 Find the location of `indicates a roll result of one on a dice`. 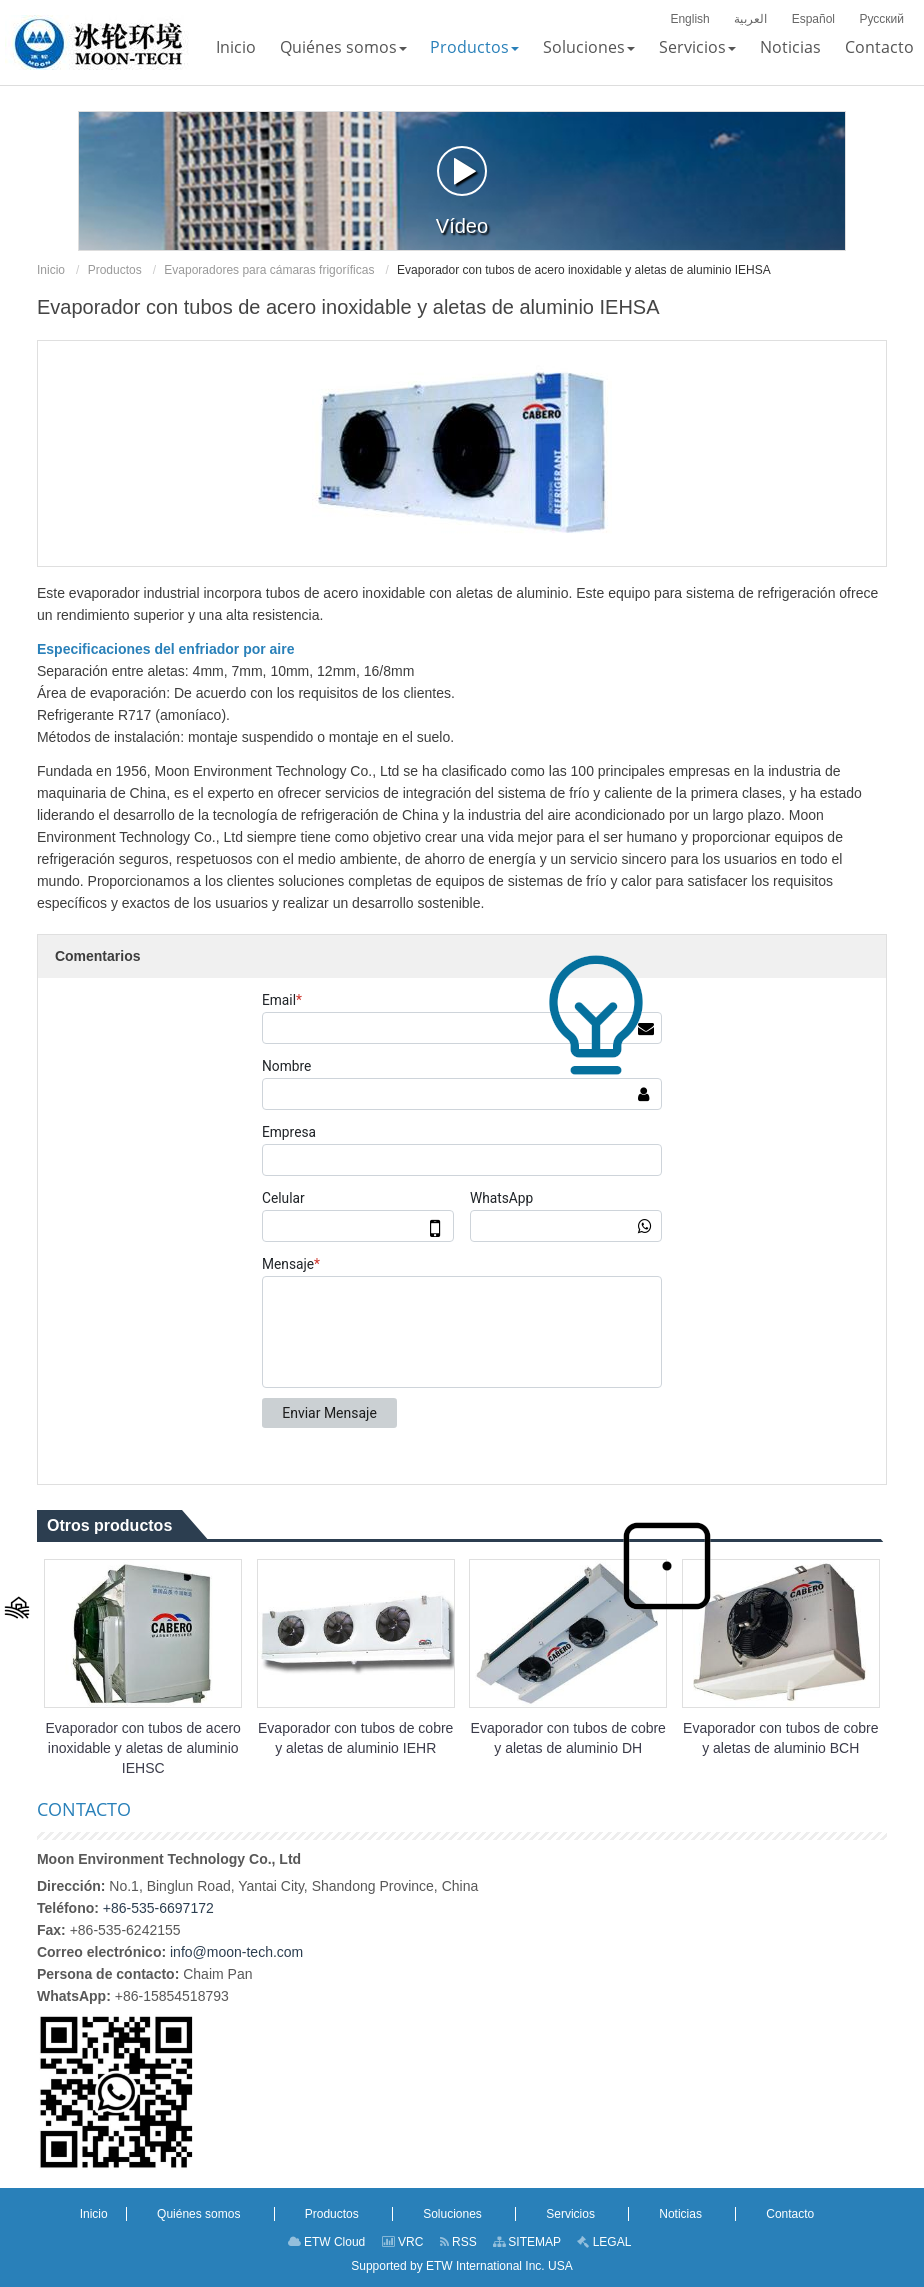

indicates a roll result of one on a dice is located at coordinates (667, 1566).